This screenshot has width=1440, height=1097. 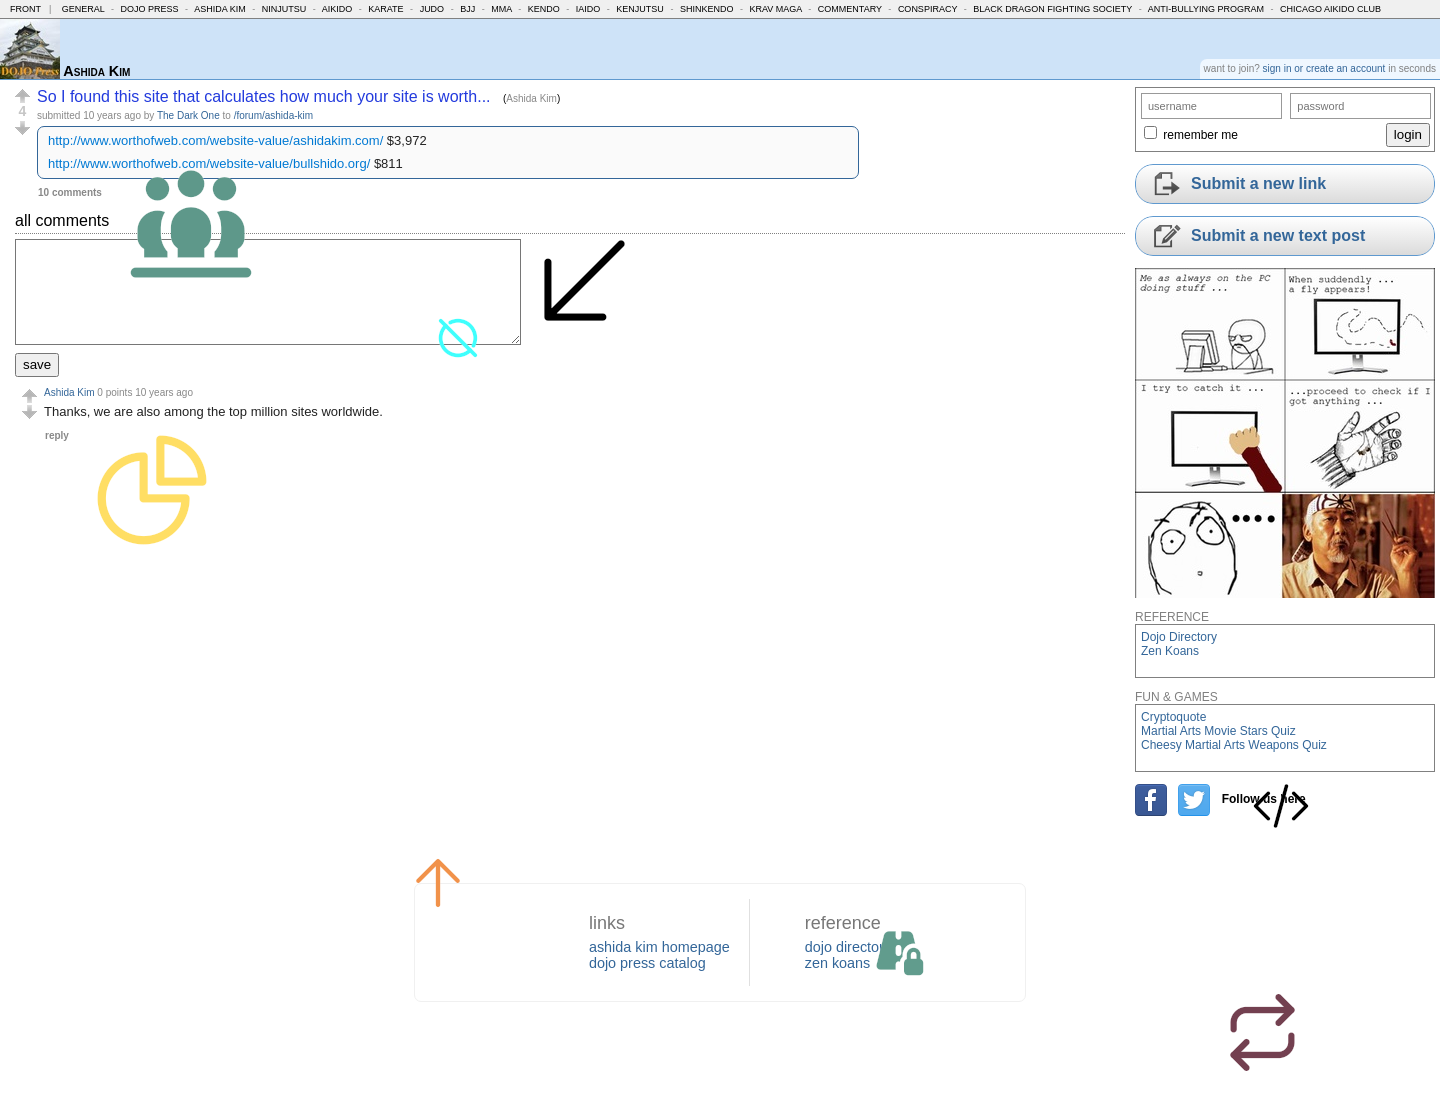 What do you see at coordinates (584, 280) in the screenshot?
I see `navigate to previous or back` at bounding box center [584, 280].